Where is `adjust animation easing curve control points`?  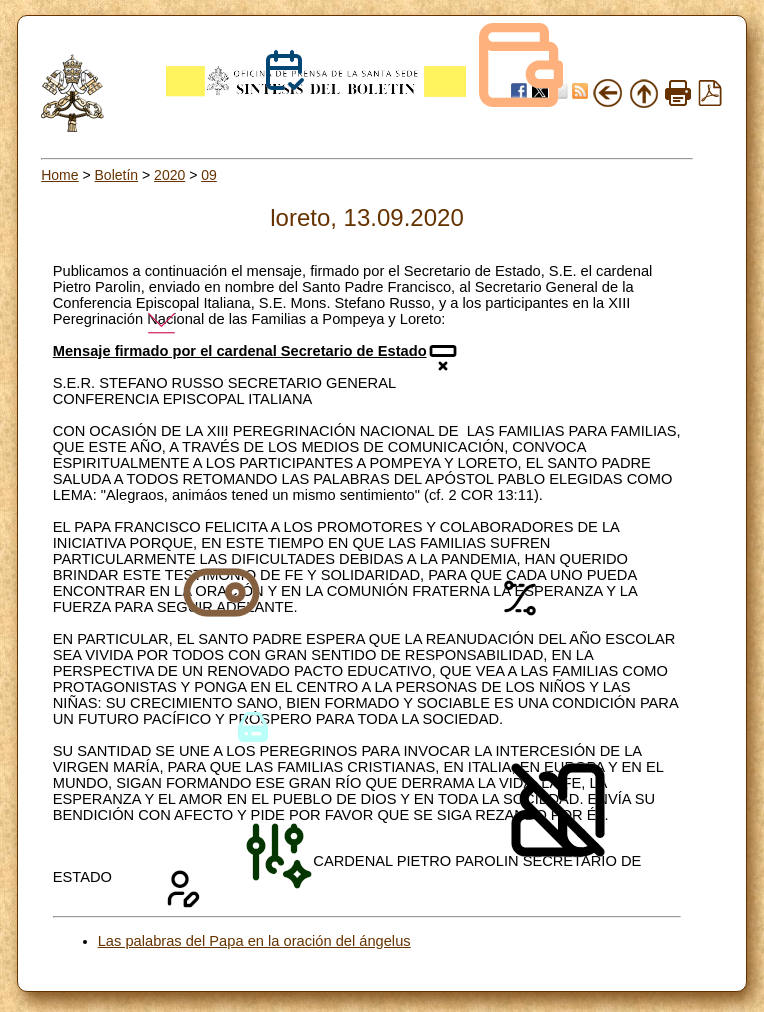 adjust animation easing curve control points is located at coordinates (520, 598).